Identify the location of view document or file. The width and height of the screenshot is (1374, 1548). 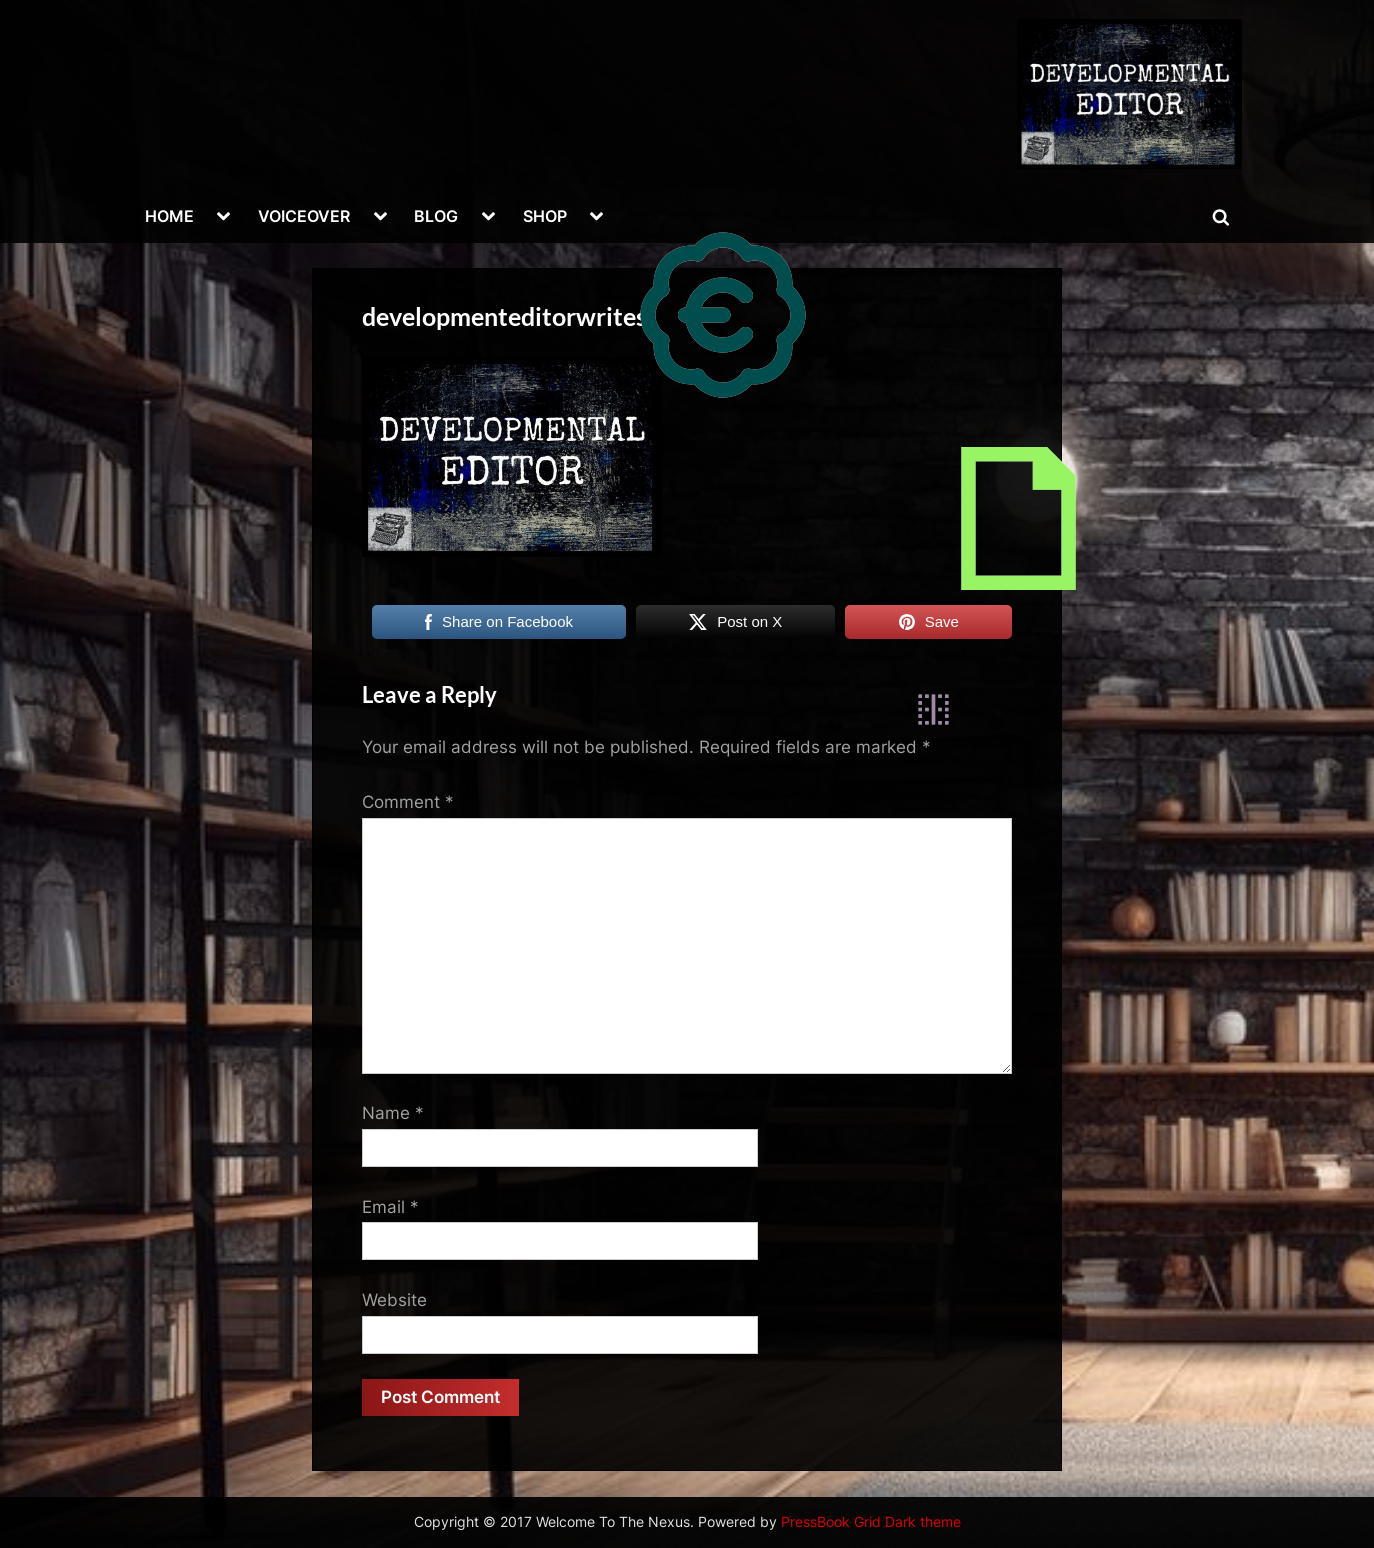
(1018, 518).